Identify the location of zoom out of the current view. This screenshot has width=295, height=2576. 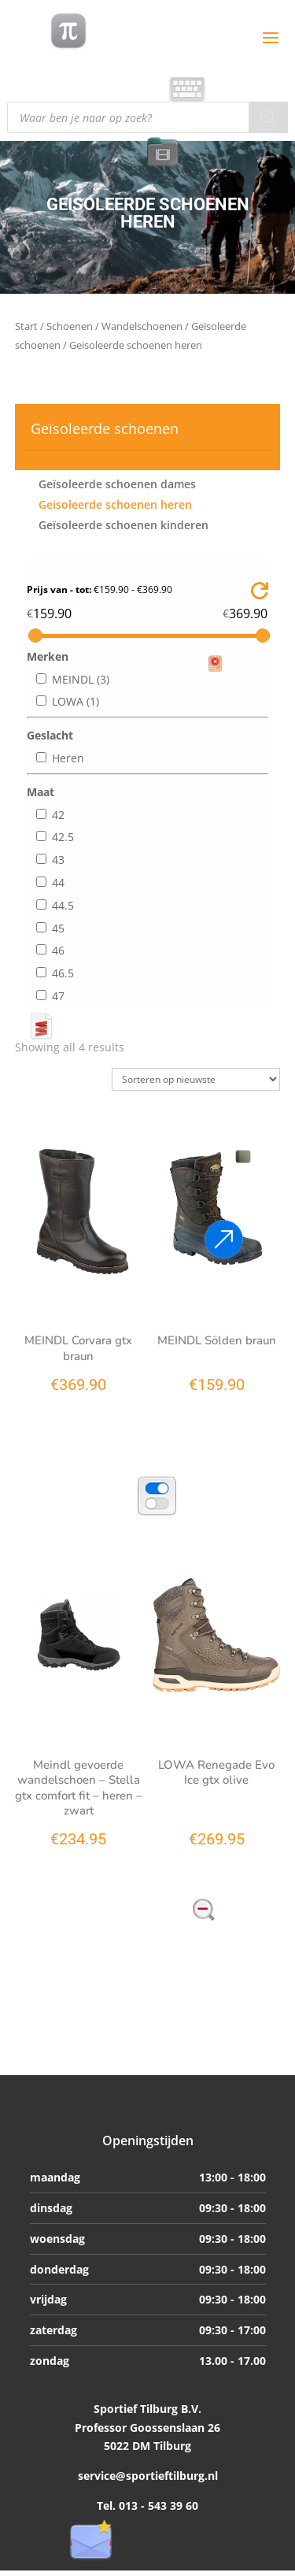
(204, 1910).